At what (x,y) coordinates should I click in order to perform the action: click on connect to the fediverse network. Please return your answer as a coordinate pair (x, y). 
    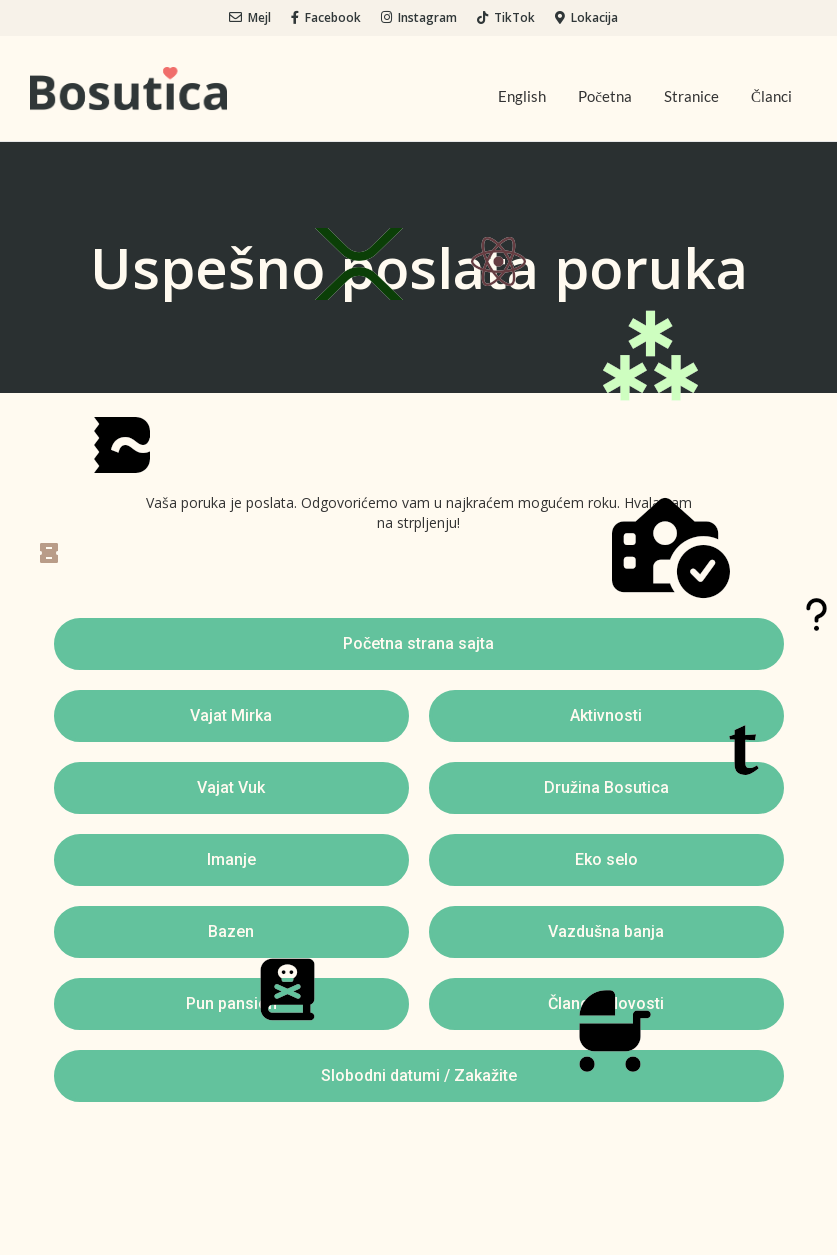
    Looking at the image, I should click on (650, 358).